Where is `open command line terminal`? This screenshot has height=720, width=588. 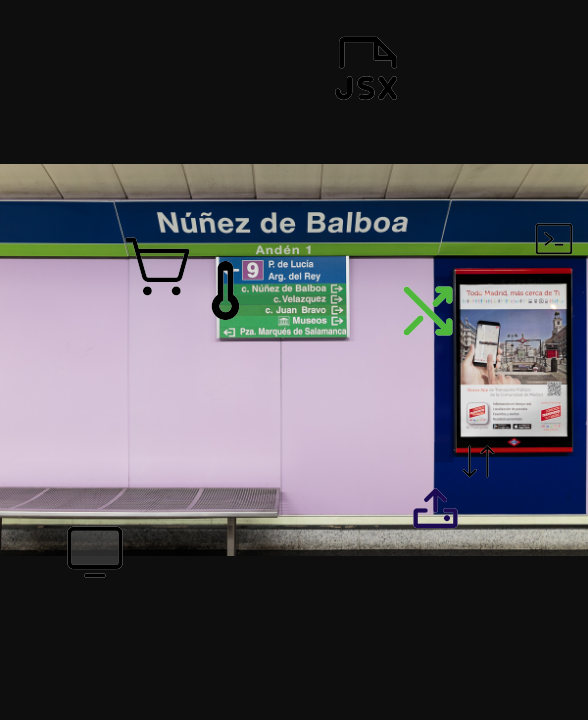
open command line terminal is located at coordinates (554, 239).